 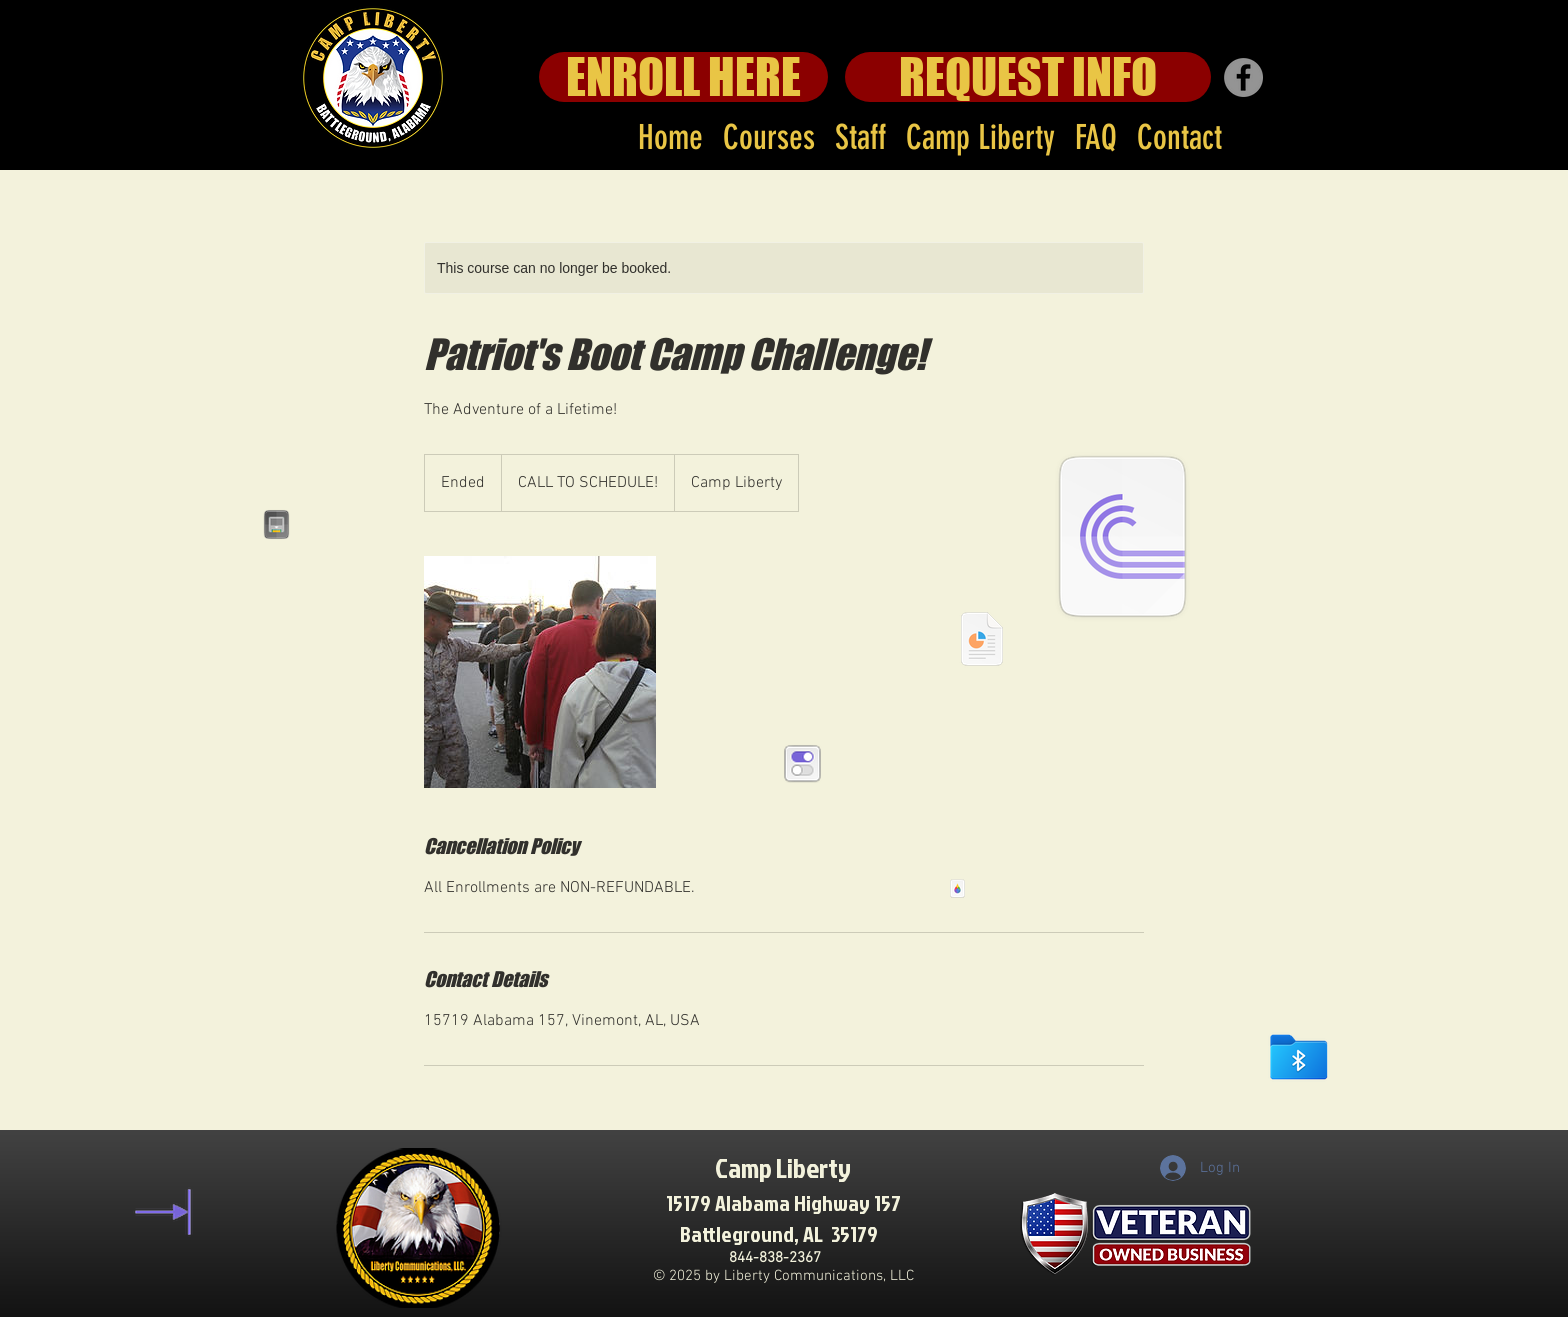 I want to click on open system settings or preferences, so click(x=802, y=763).